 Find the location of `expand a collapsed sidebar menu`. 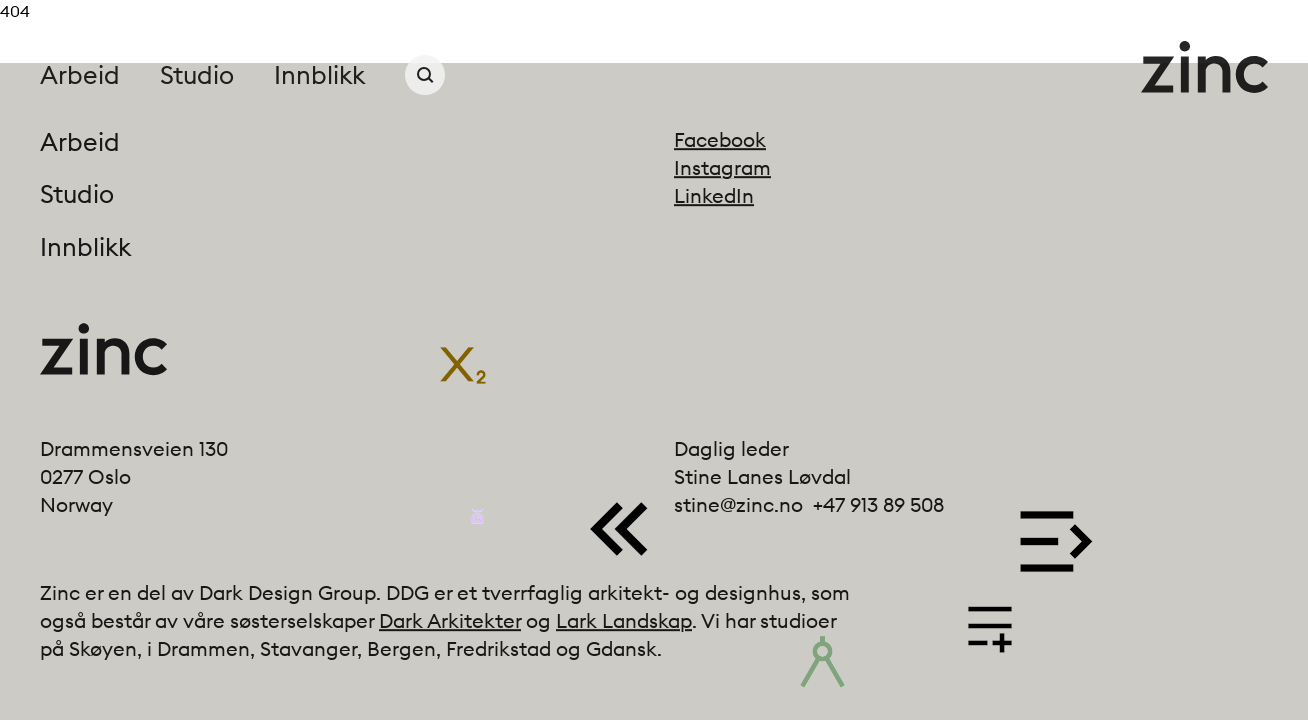

expand a collapsed sidebar menu is located at coordinates (1054, 541).